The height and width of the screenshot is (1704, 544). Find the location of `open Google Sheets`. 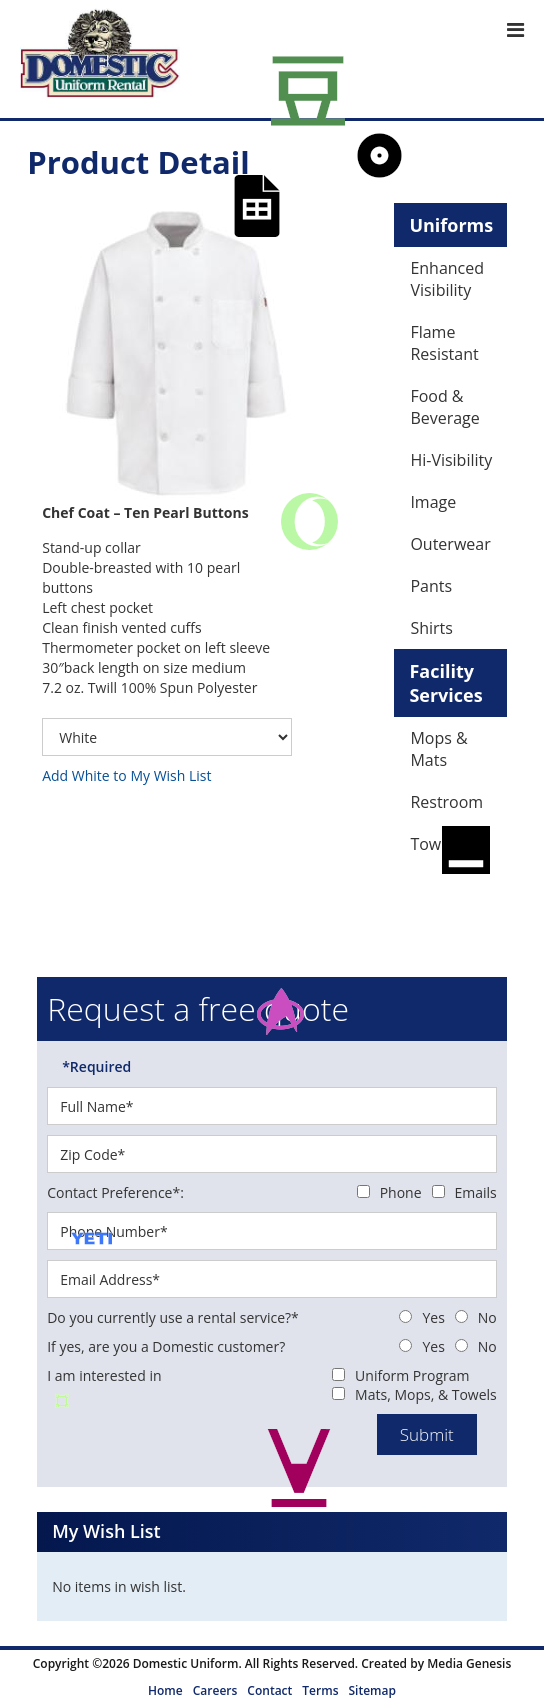

open Google Sheets is located at coordinates (257, 206).